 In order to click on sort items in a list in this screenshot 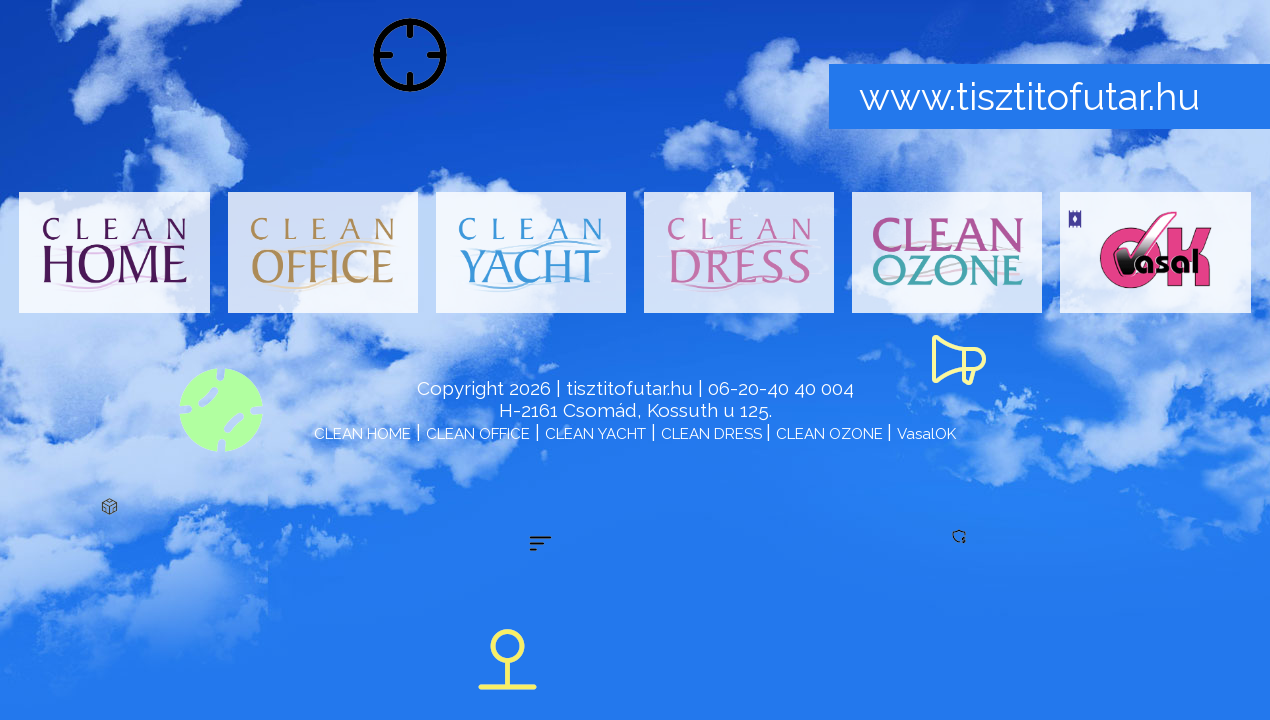, I will do `click(540, 543)`.